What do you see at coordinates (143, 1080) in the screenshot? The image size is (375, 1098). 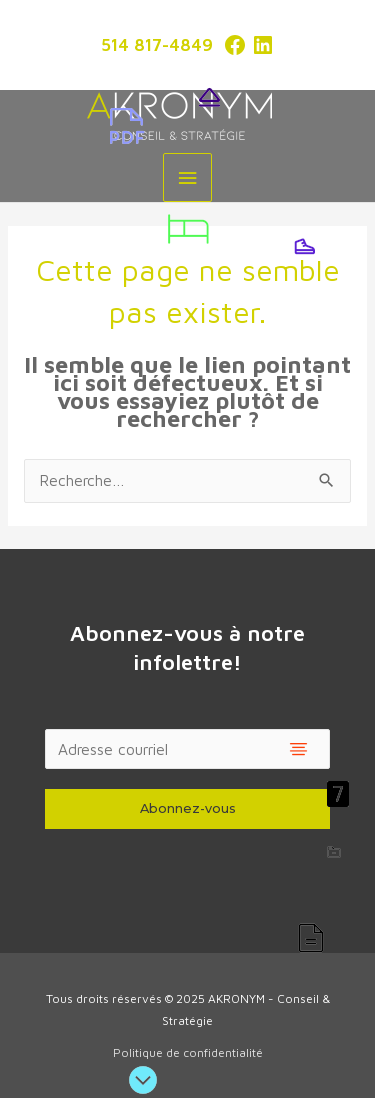 I see `expand to show more content` at bounding box center [143, 1080].